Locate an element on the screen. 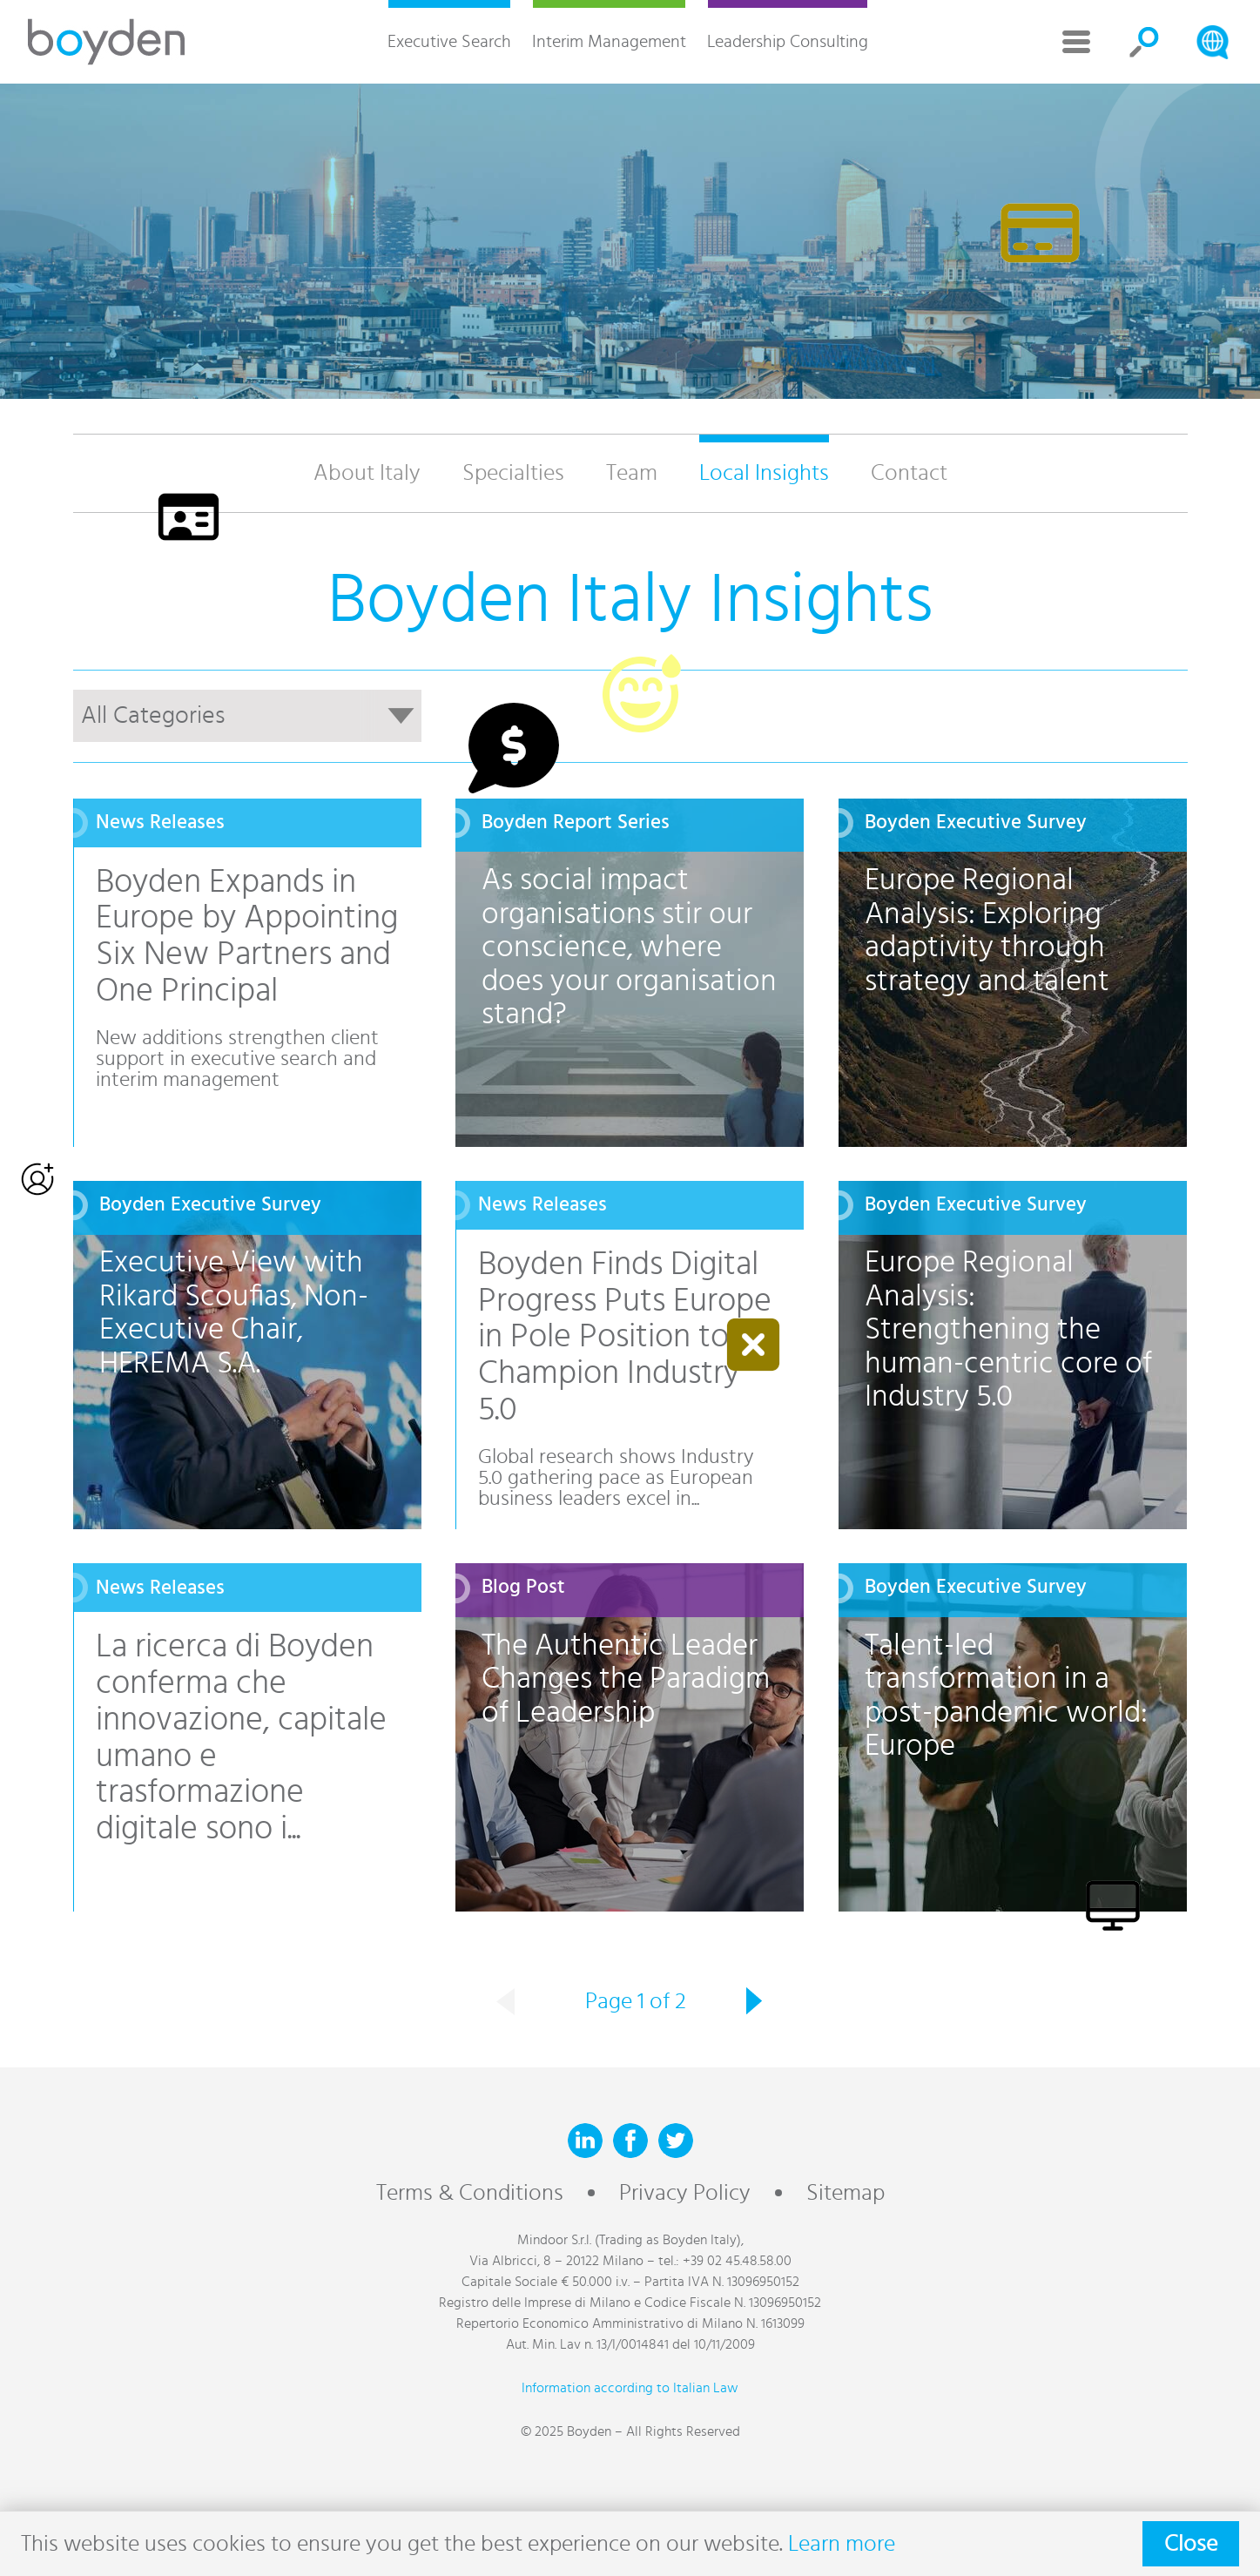 The image size is (1260, 2576). view payment or billing messages is located at coordinates (514, 748).